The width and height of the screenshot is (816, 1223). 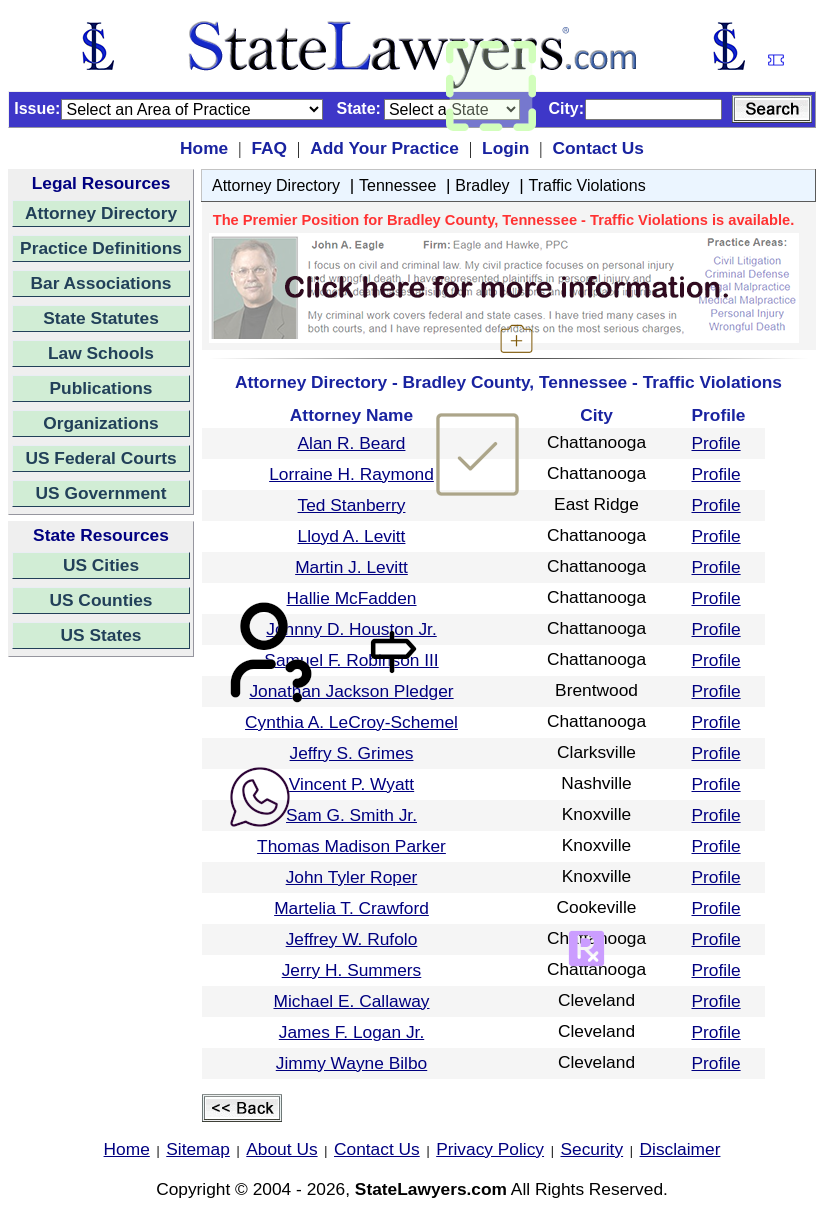 What do you see at coordinates (776, 60) in the screenshot?
I see `view your tickets or passes` at bounding box center [776, 60].